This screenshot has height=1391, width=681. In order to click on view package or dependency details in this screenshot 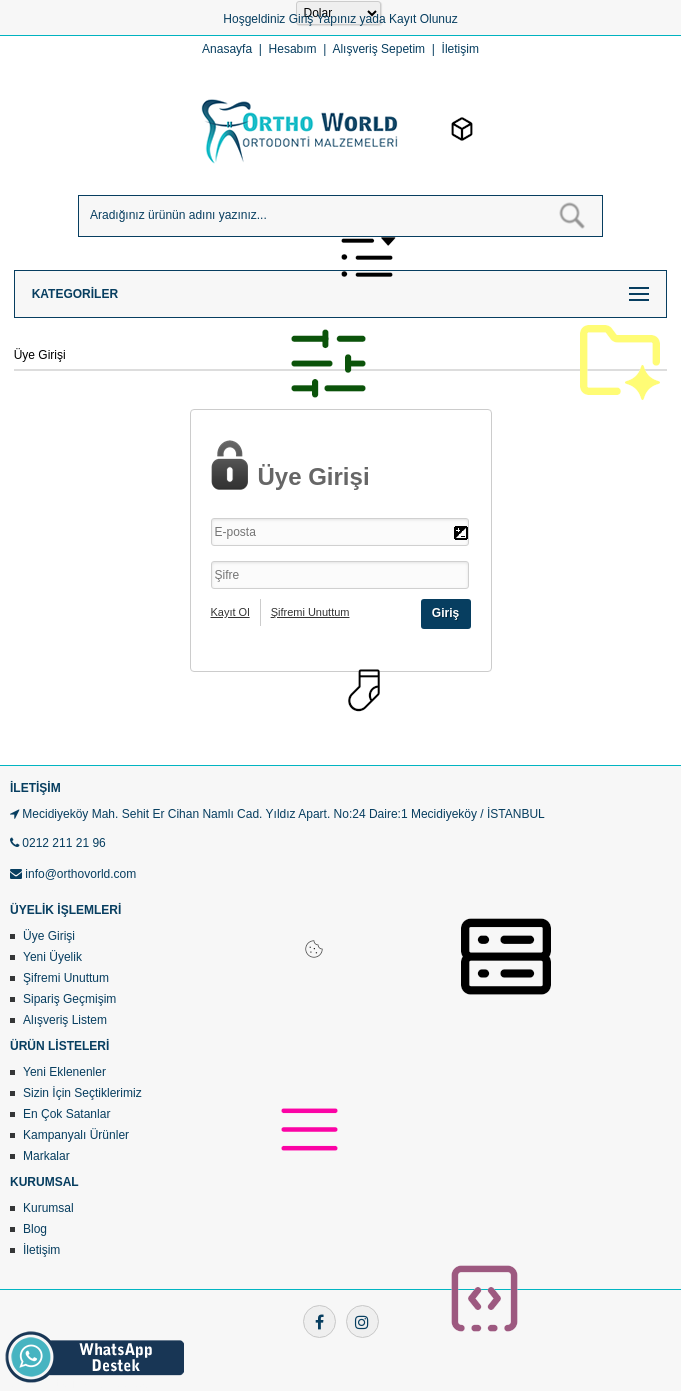, I will do `click(462, 129)`.